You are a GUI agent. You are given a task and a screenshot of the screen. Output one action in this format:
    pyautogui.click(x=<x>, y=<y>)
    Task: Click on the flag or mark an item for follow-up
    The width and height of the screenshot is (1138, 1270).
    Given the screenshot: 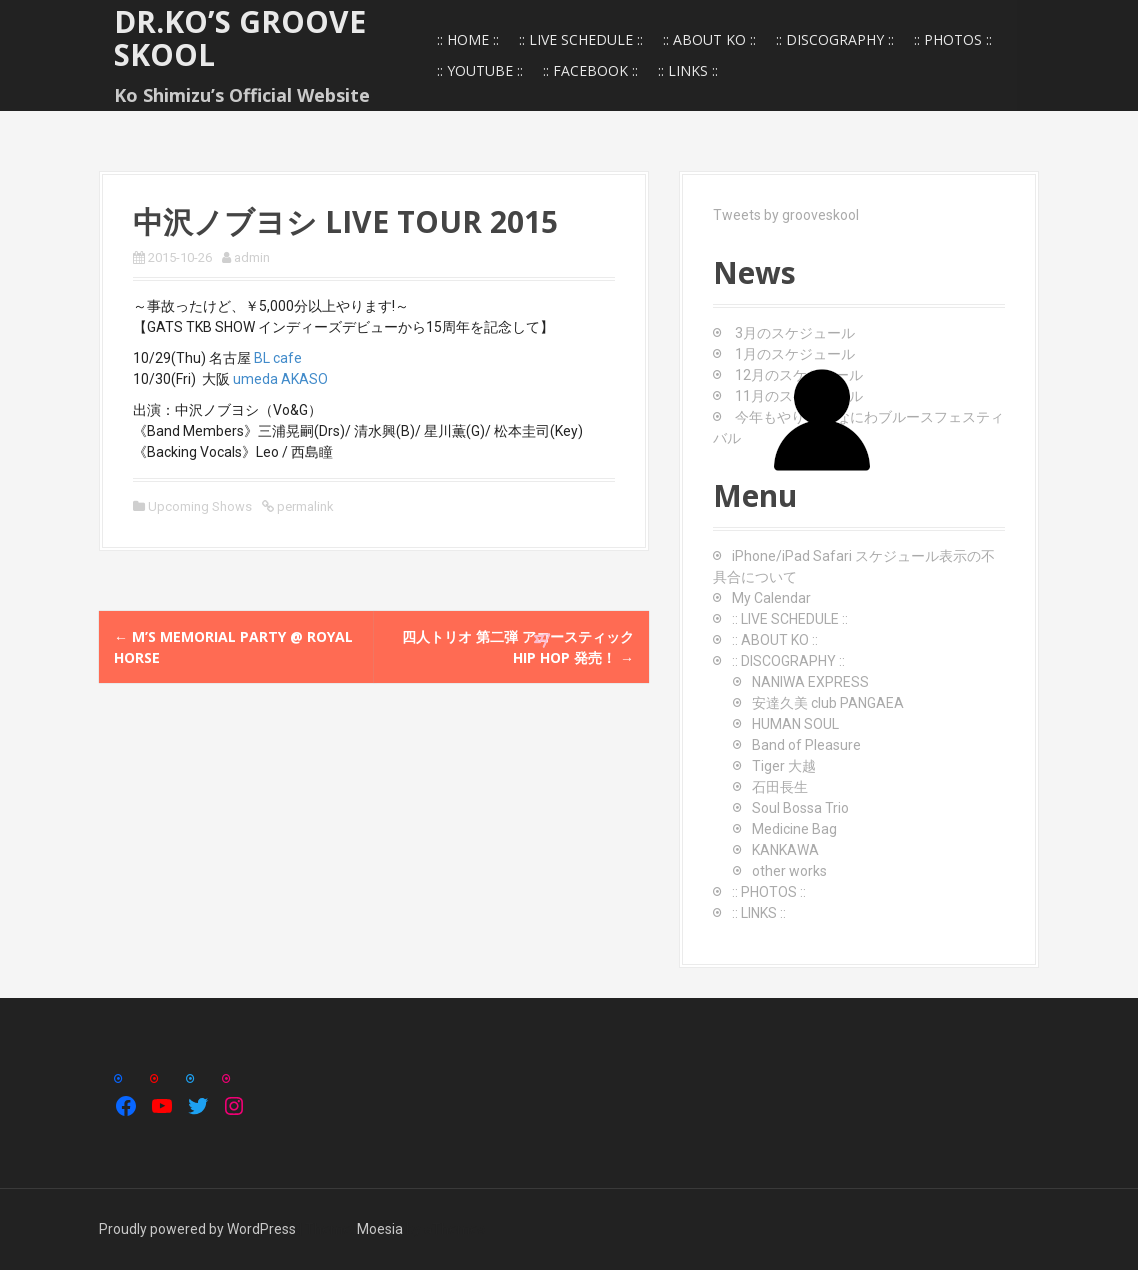 What is the action you would take?
    pyautogui.click(x=542, y=640)
    